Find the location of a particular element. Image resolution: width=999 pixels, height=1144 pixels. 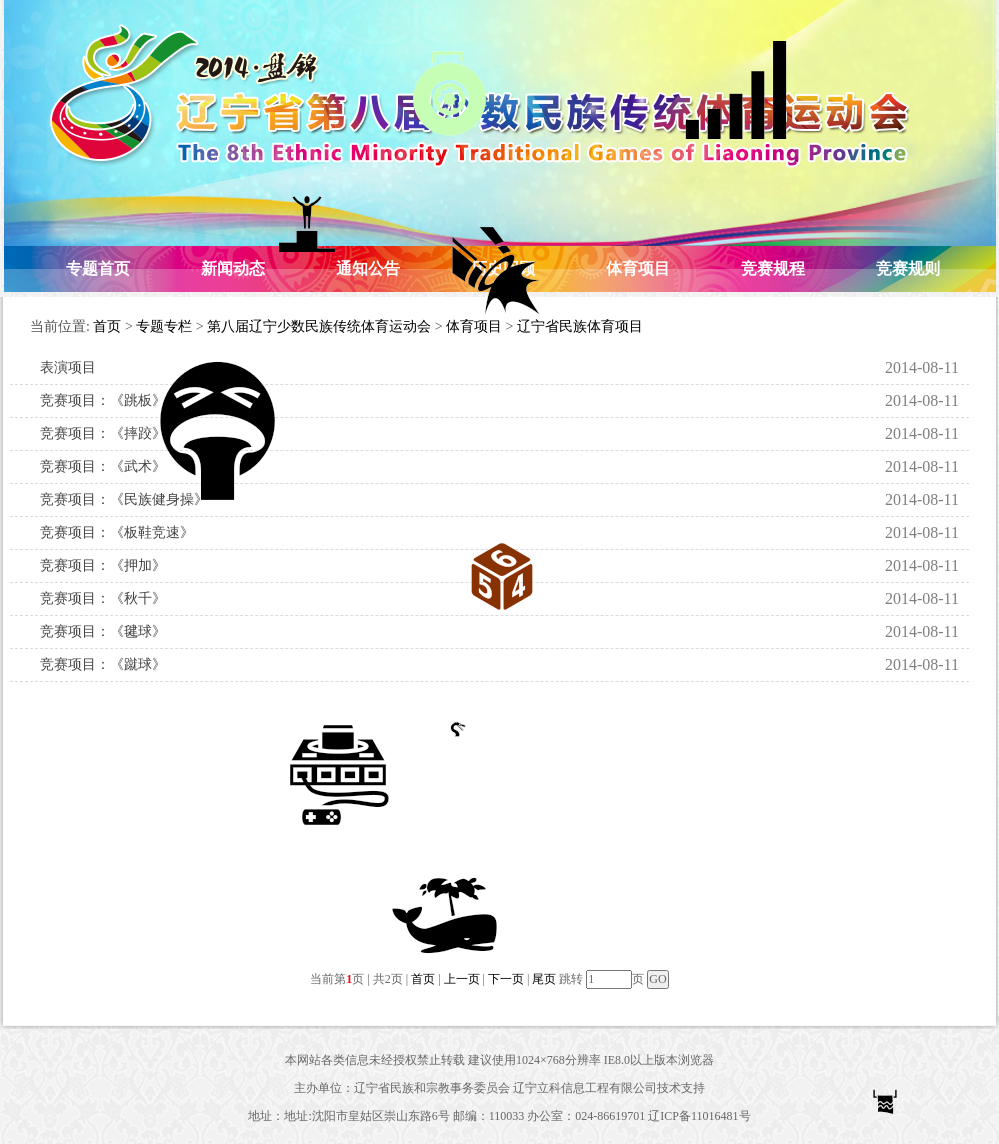

fire cannon or launch projectile is located at coordinates (495, 271).